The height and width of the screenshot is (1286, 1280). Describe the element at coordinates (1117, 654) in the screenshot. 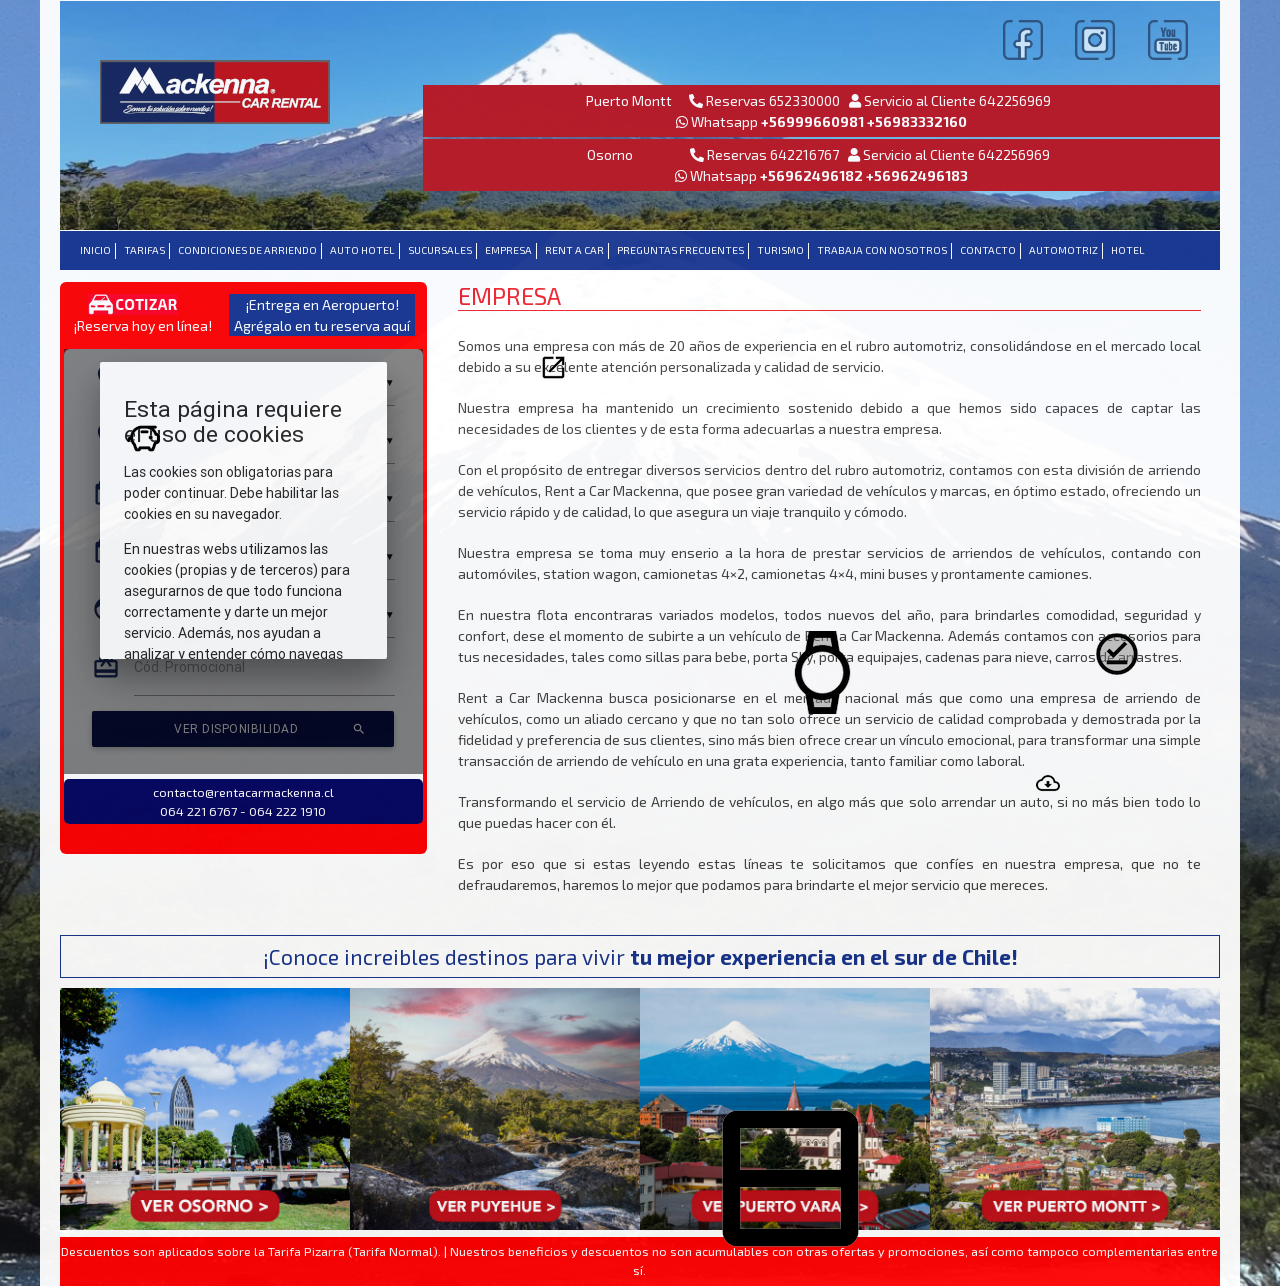

I see `indicates content is available offline` at that location.